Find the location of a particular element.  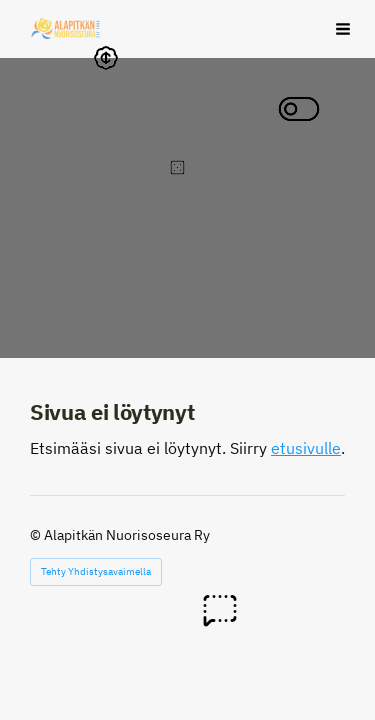

toggle switch in off position is located at coordinates (299, 109).